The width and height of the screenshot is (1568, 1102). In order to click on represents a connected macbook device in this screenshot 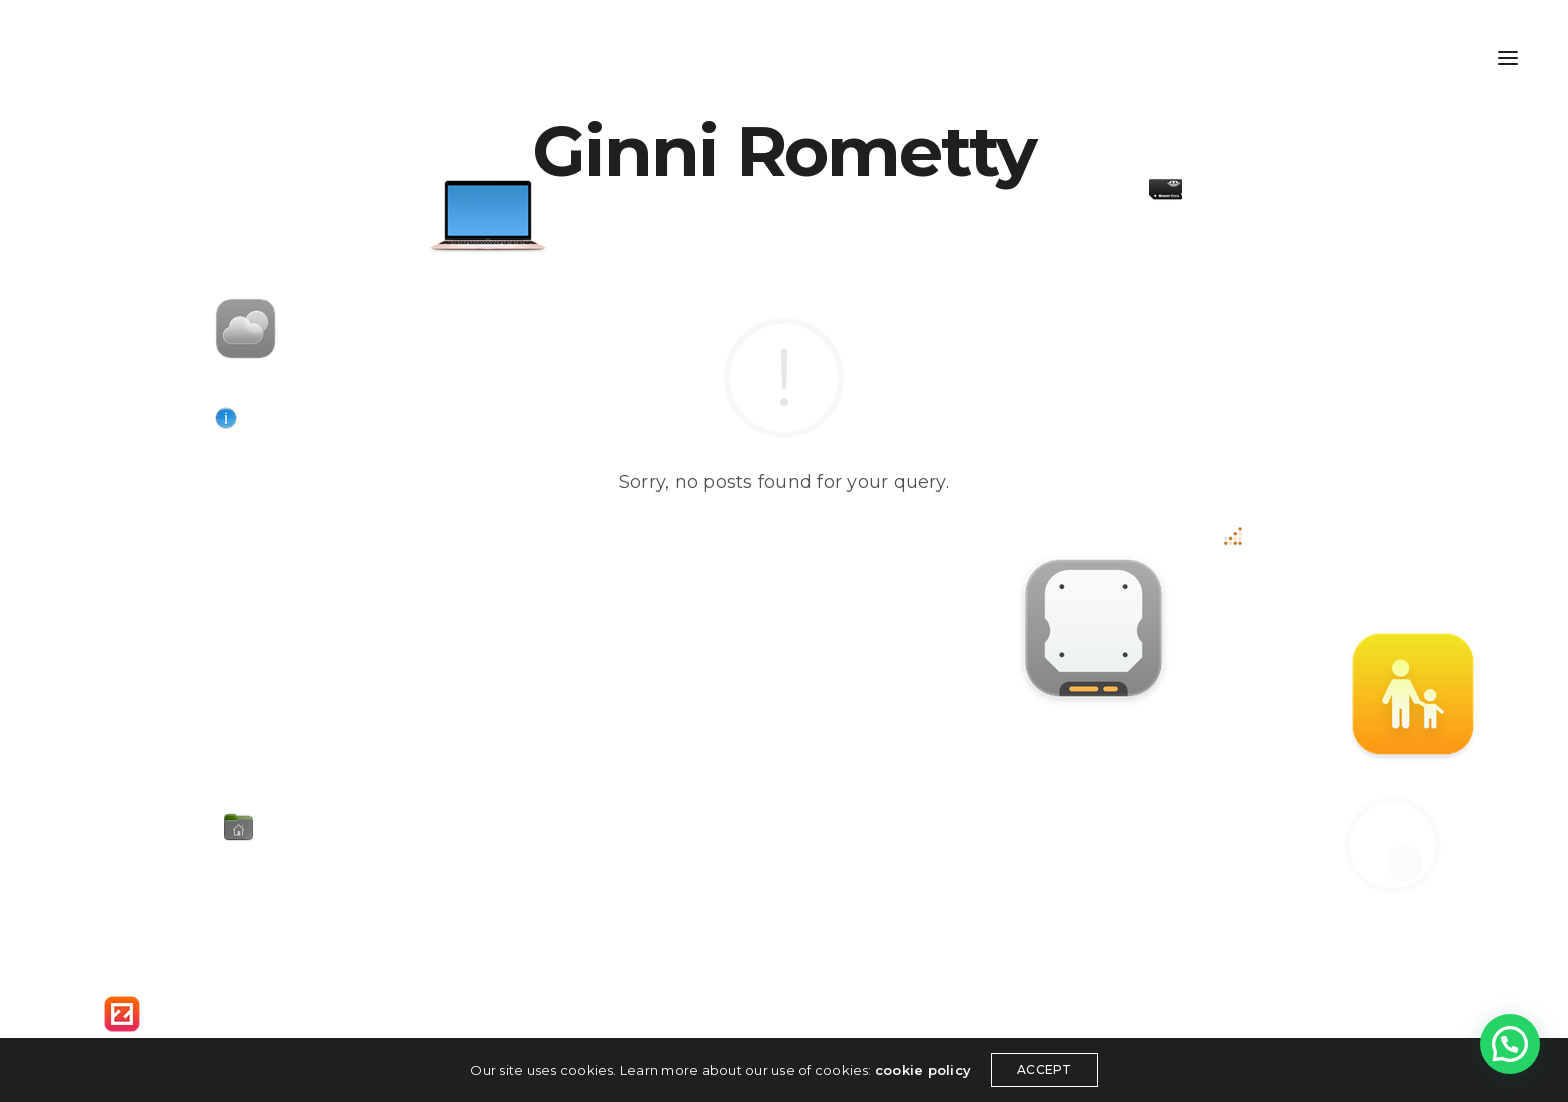, I will do `click(488, 205)`.